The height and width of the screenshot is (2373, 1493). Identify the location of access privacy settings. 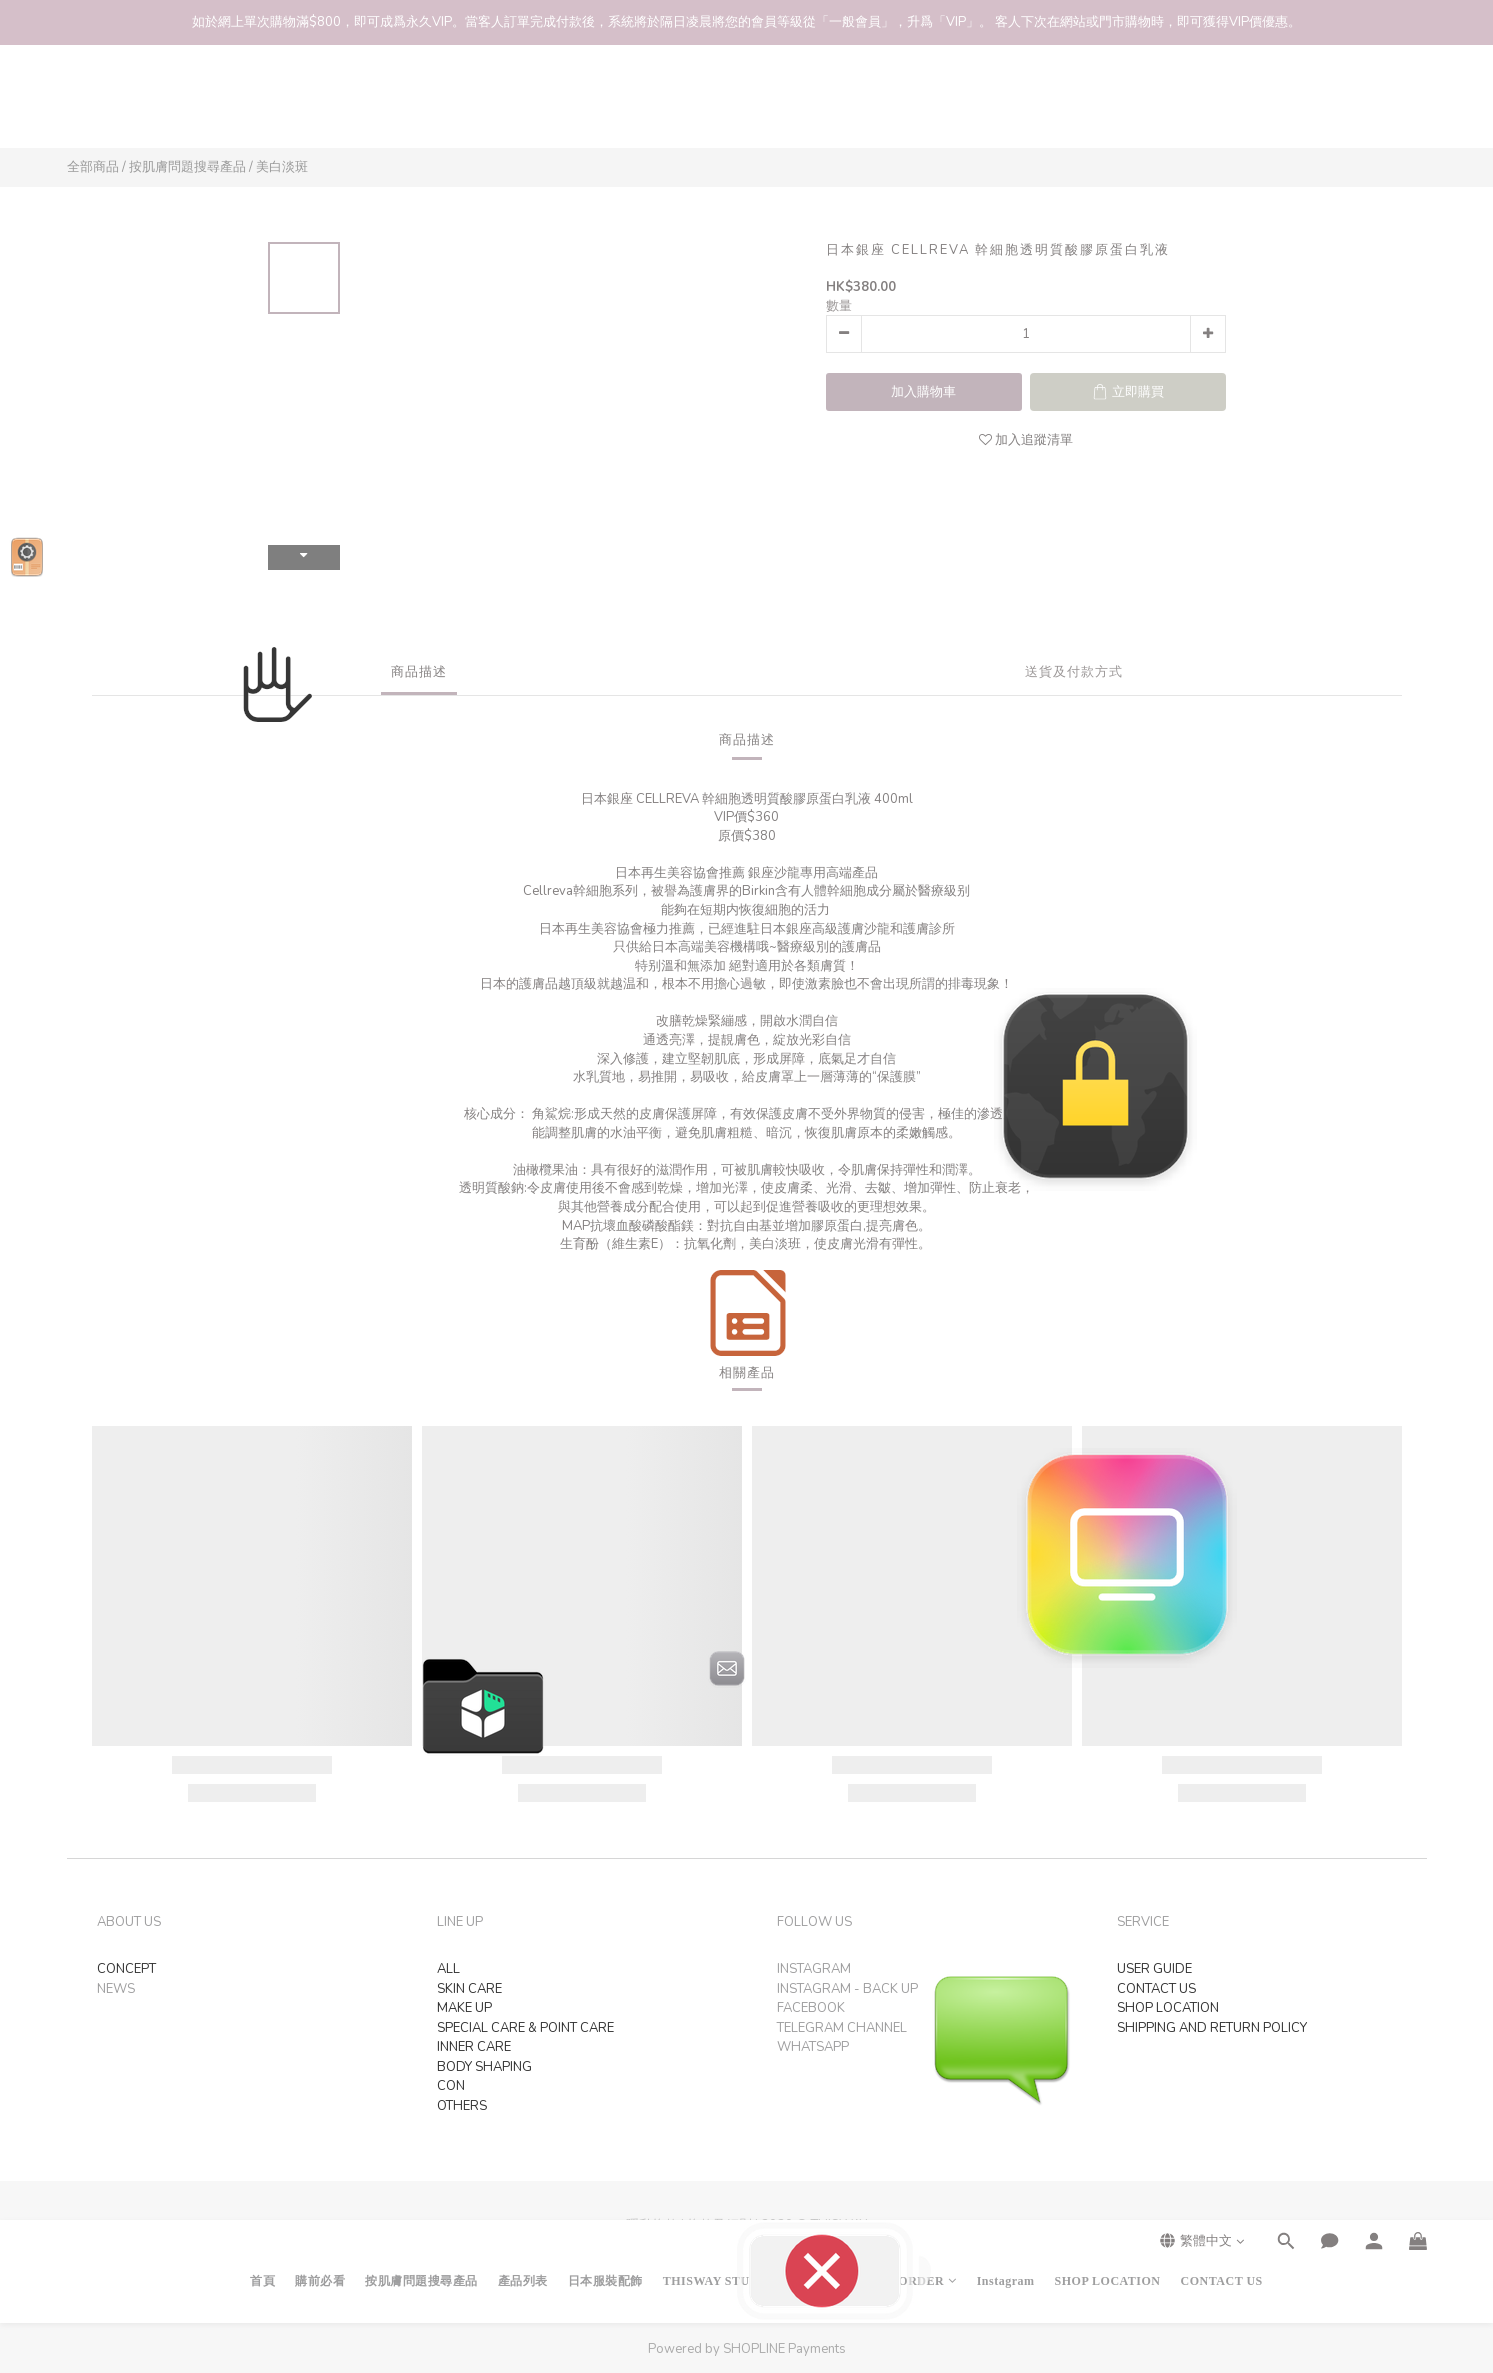
(276, 684).